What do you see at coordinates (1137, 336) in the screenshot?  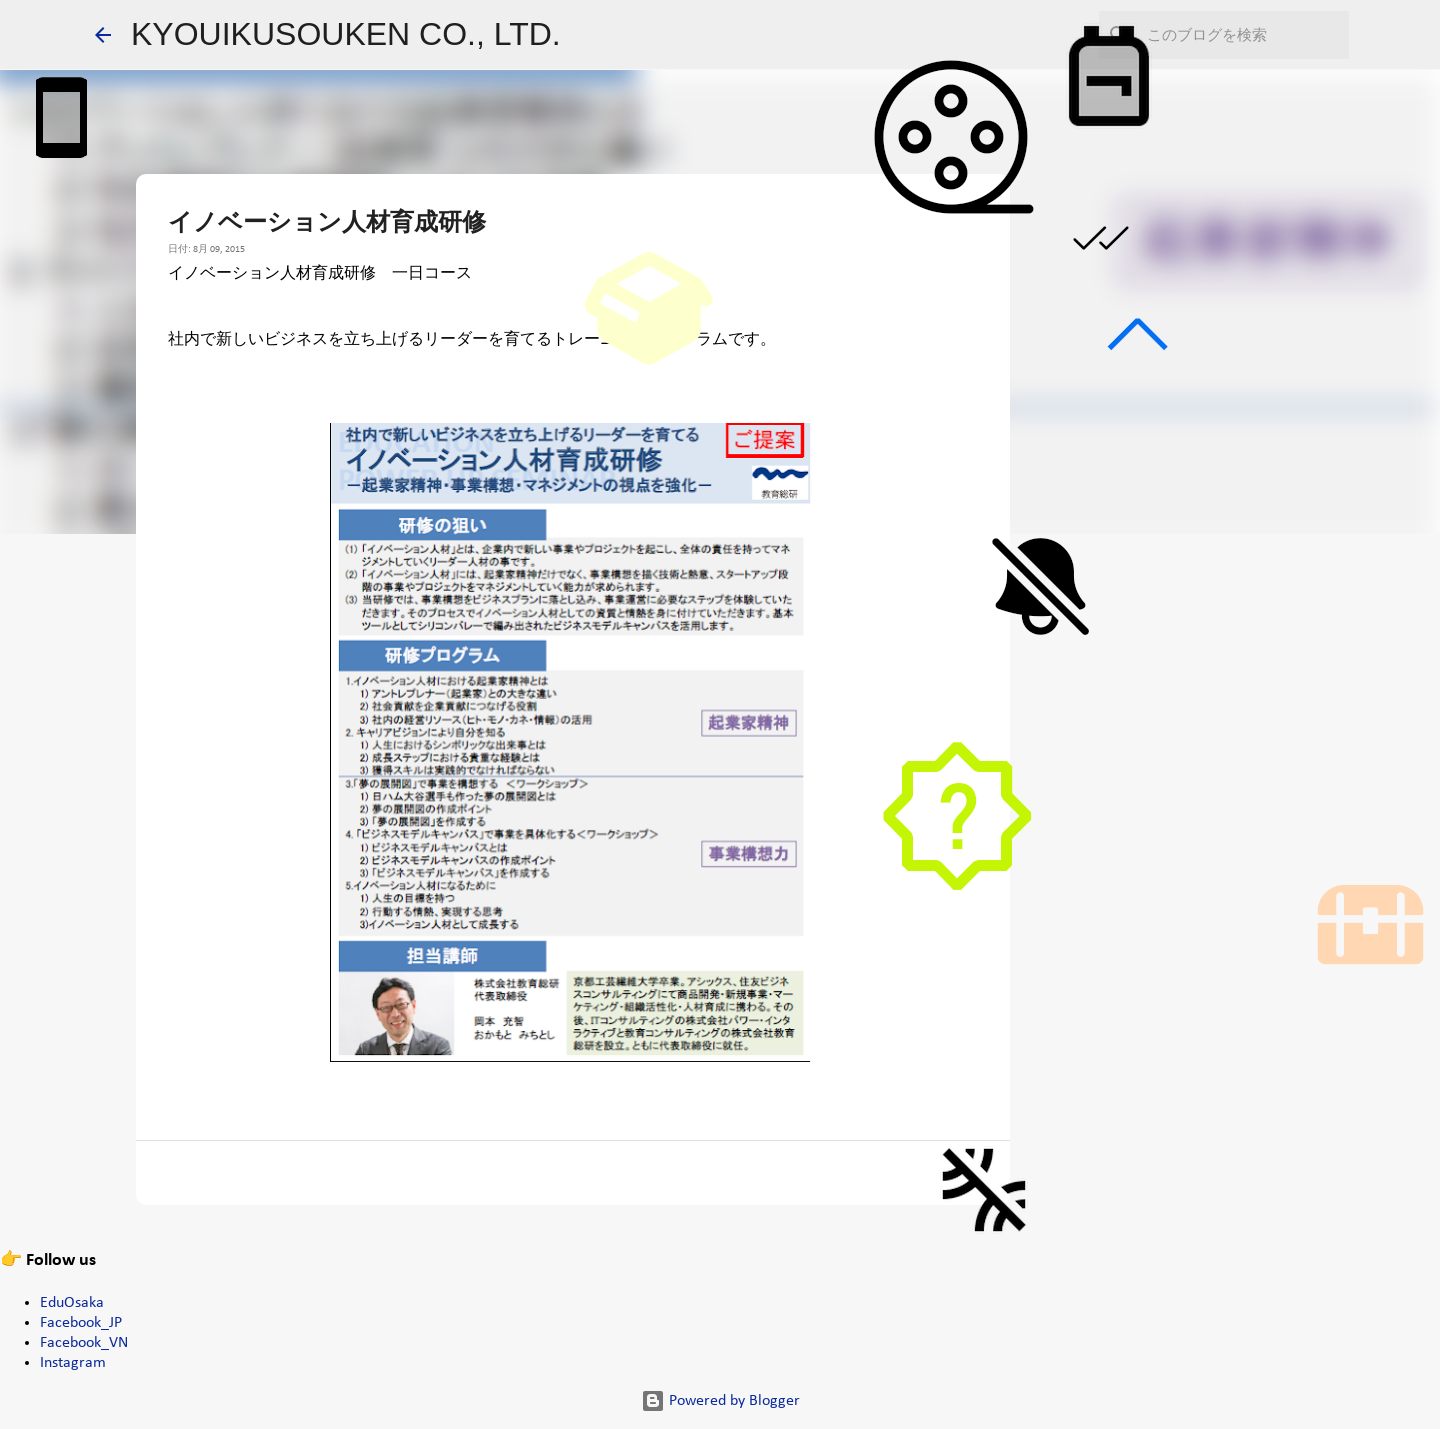 I see `collapse or minimize a section` at bounding box center [1137, 336].